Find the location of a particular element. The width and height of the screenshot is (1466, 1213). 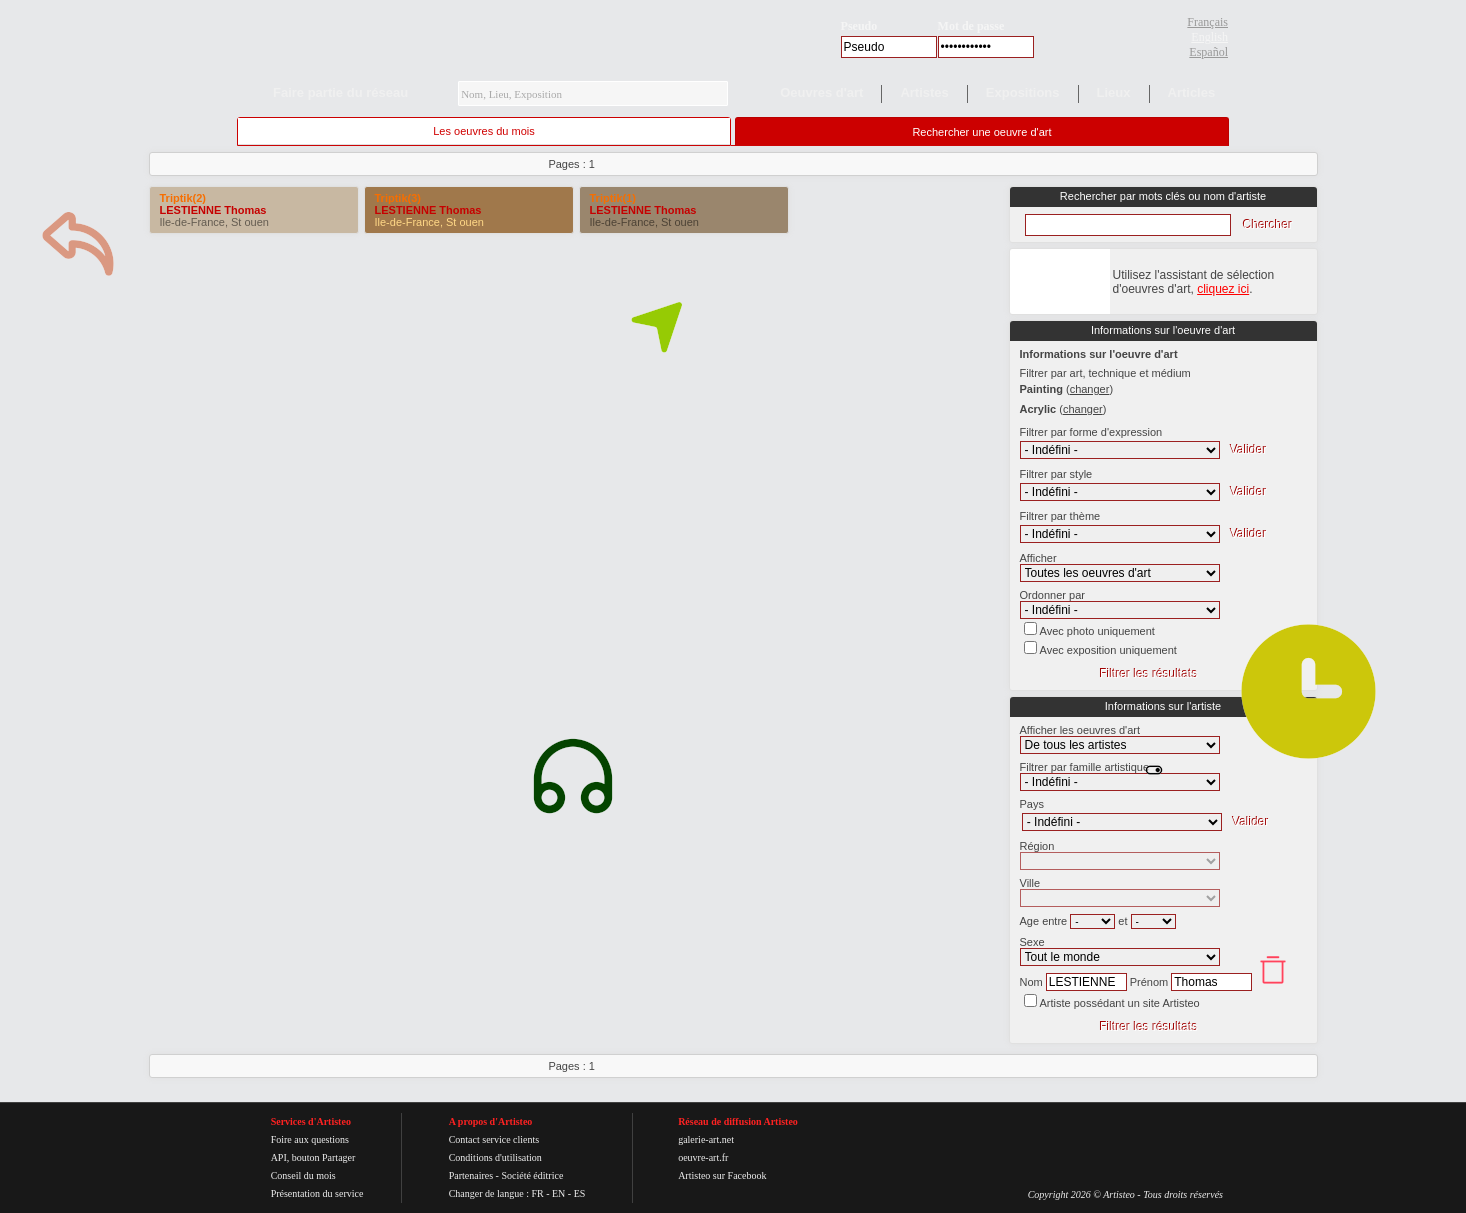

undo the last action is located at coordinates (78, 242).